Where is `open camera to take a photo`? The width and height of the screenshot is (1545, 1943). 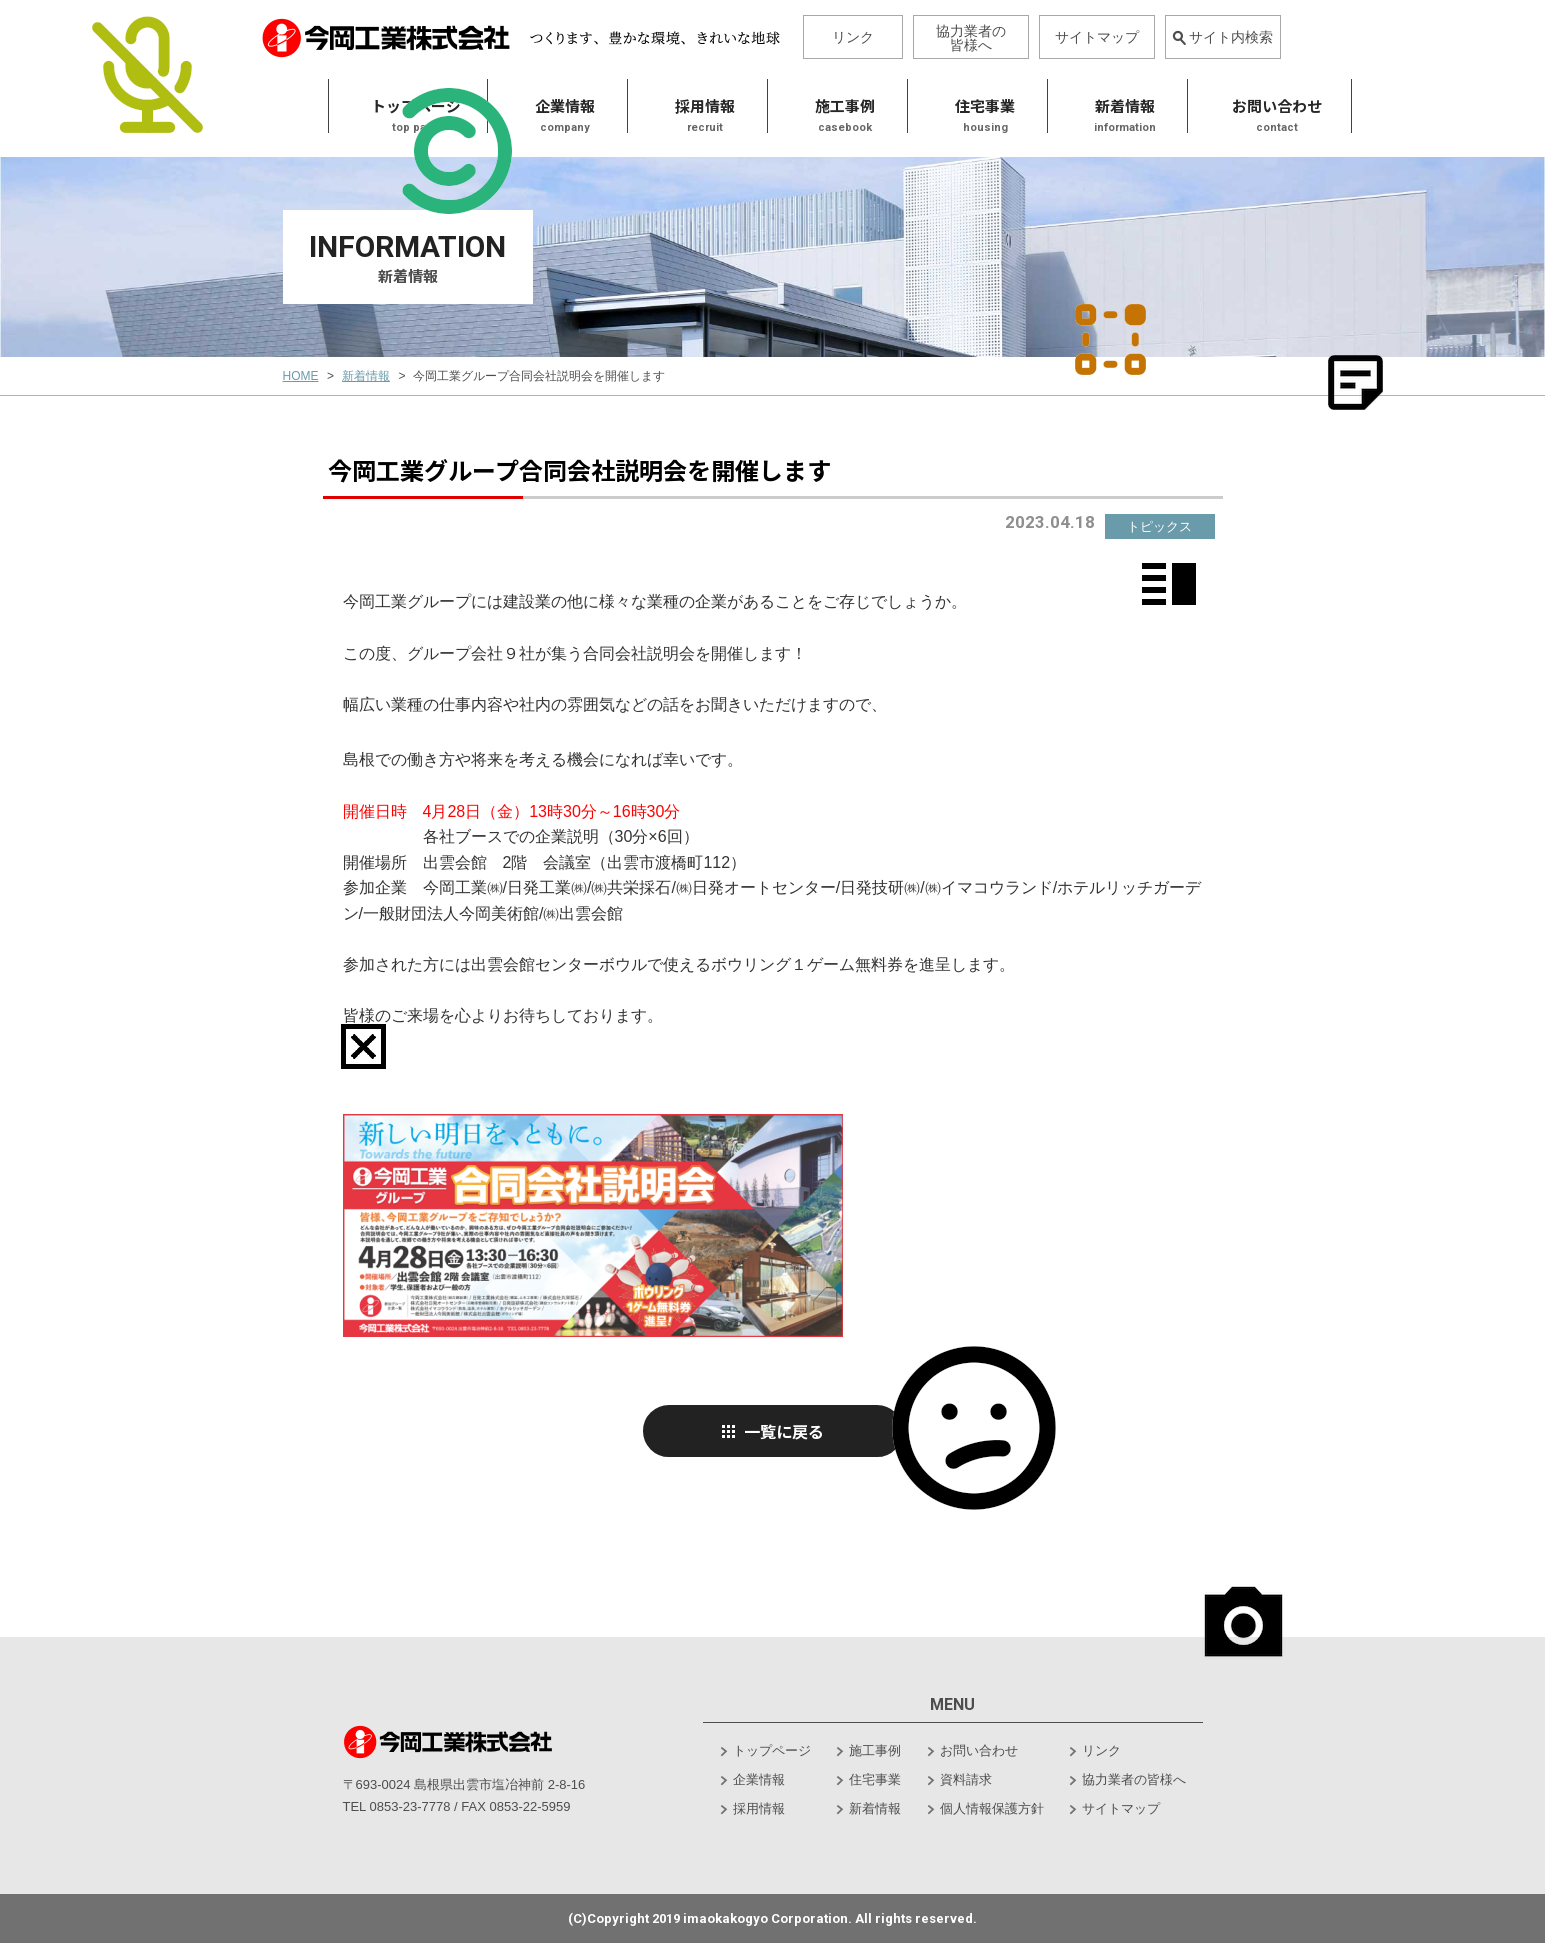
open camera to take a photo is located at coordinates (1243, 1625).